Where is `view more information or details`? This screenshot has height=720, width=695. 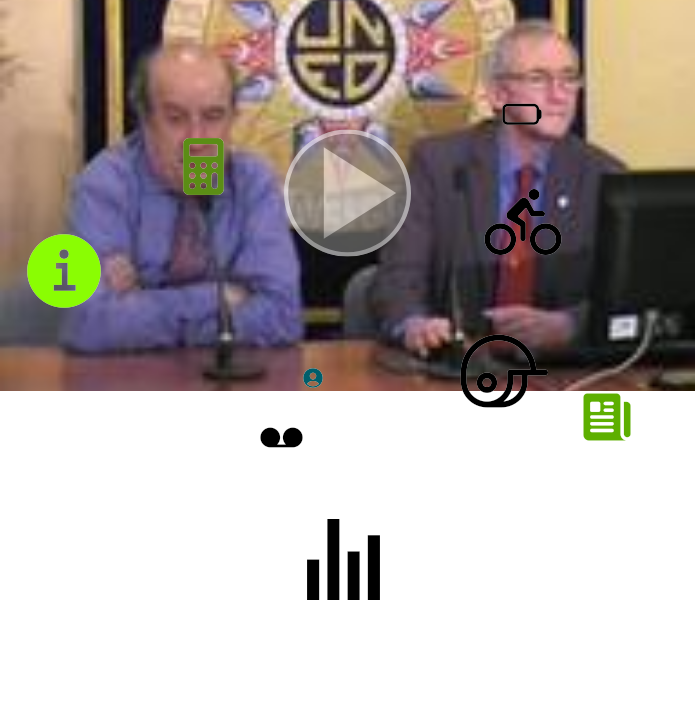 view more information or details is located at coordinates (64, 271).